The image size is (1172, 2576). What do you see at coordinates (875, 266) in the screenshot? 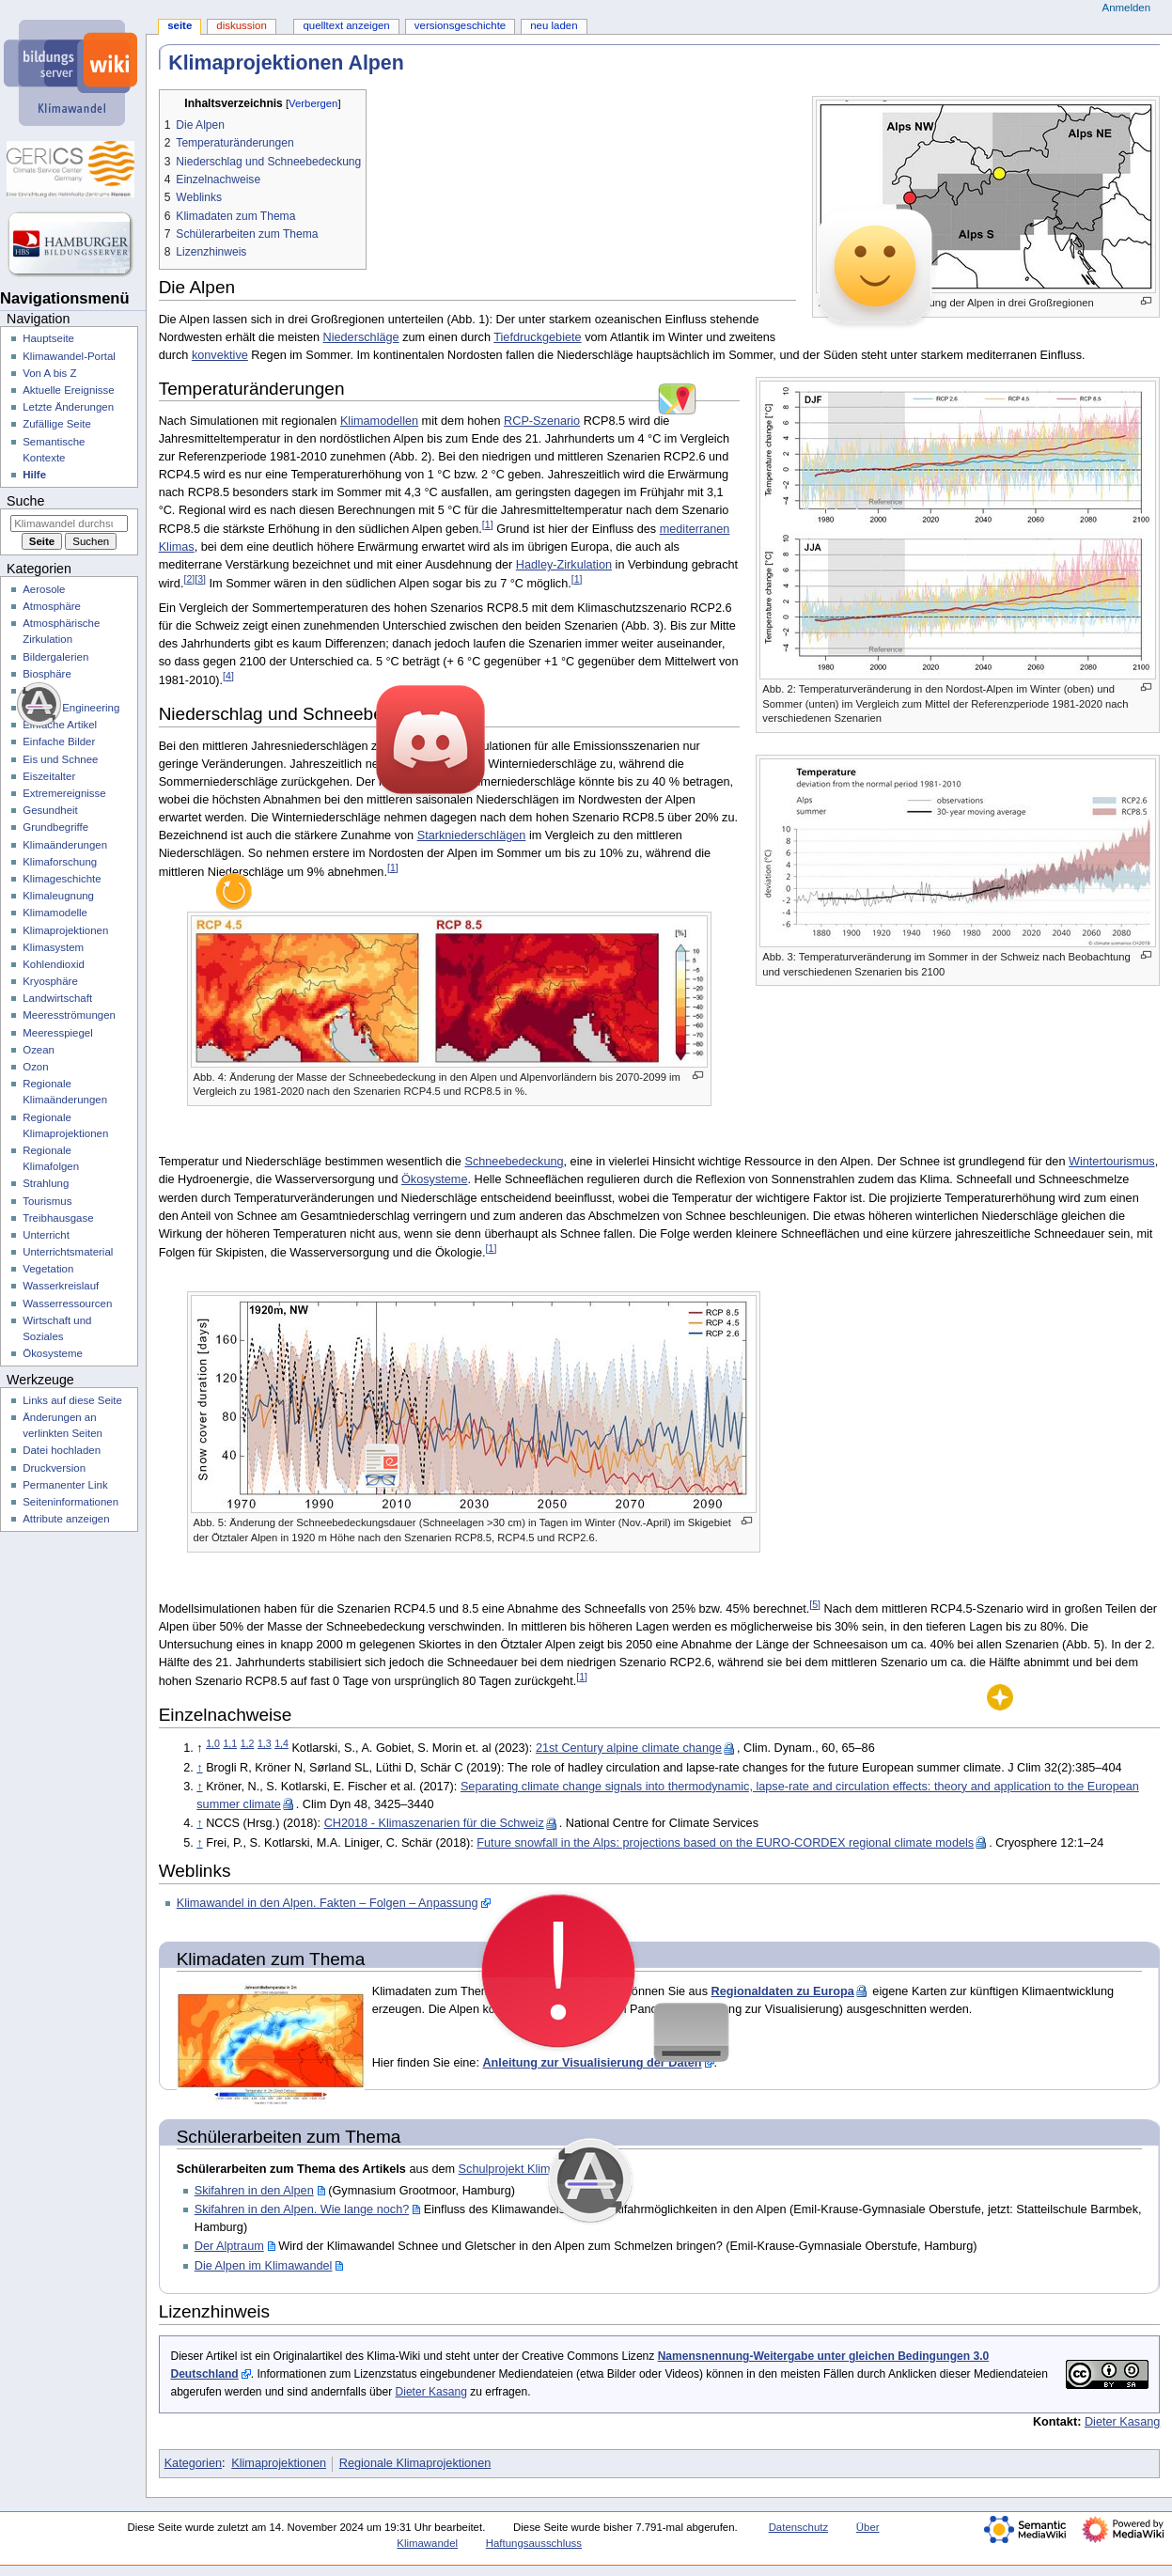
I see `customize emoji and emoticon preferences` at bounding box center [875, 266].